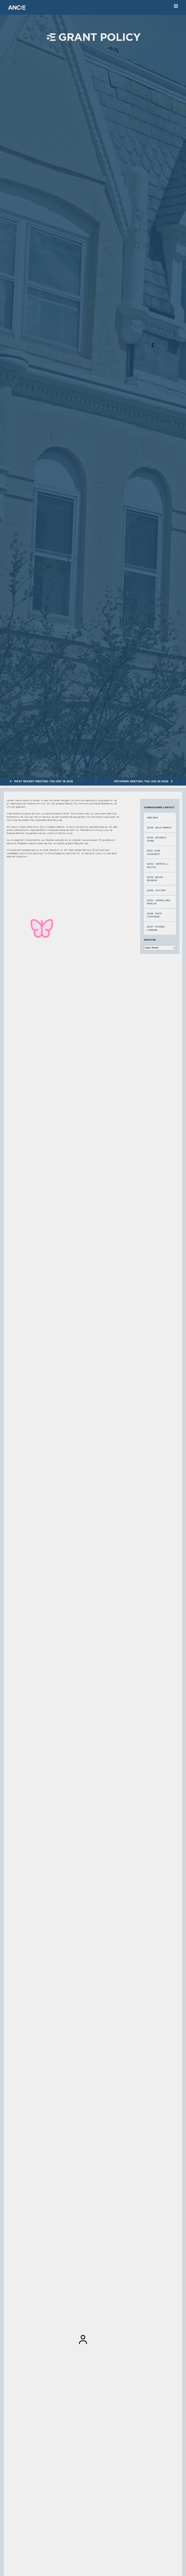  I want to click on view your profile, so click(83, 2339).